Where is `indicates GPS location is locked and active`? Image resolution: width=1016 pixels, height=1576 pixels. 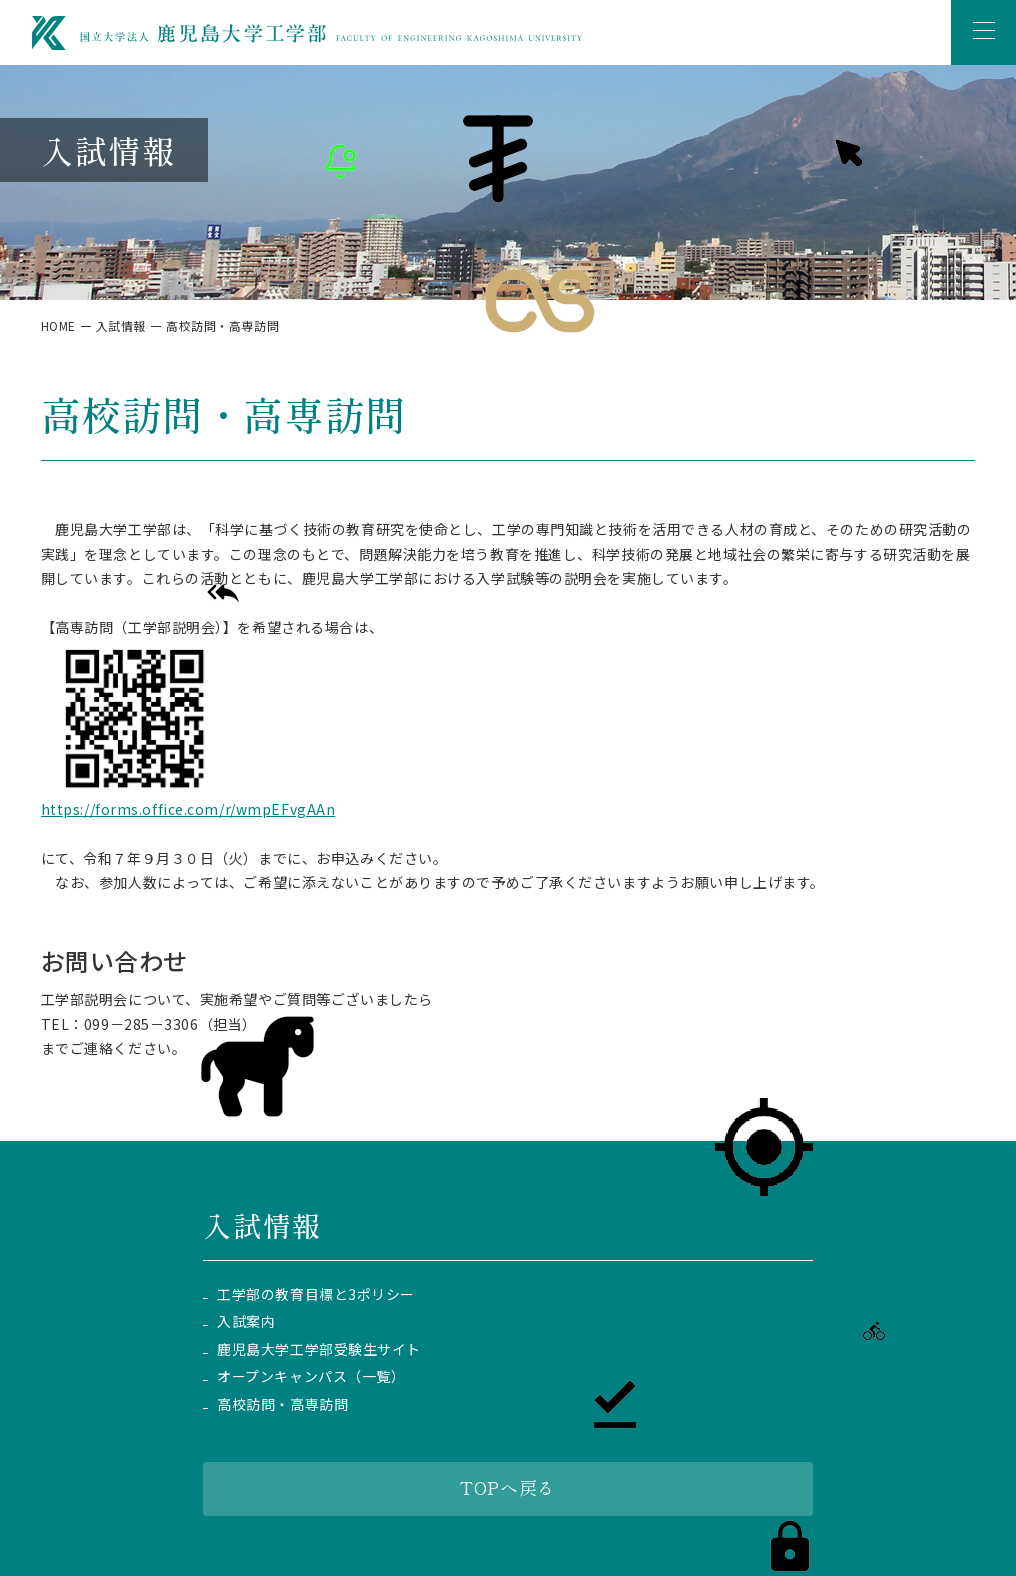 indicates GPS location is locked and active is located at coordinates (764, 1147).